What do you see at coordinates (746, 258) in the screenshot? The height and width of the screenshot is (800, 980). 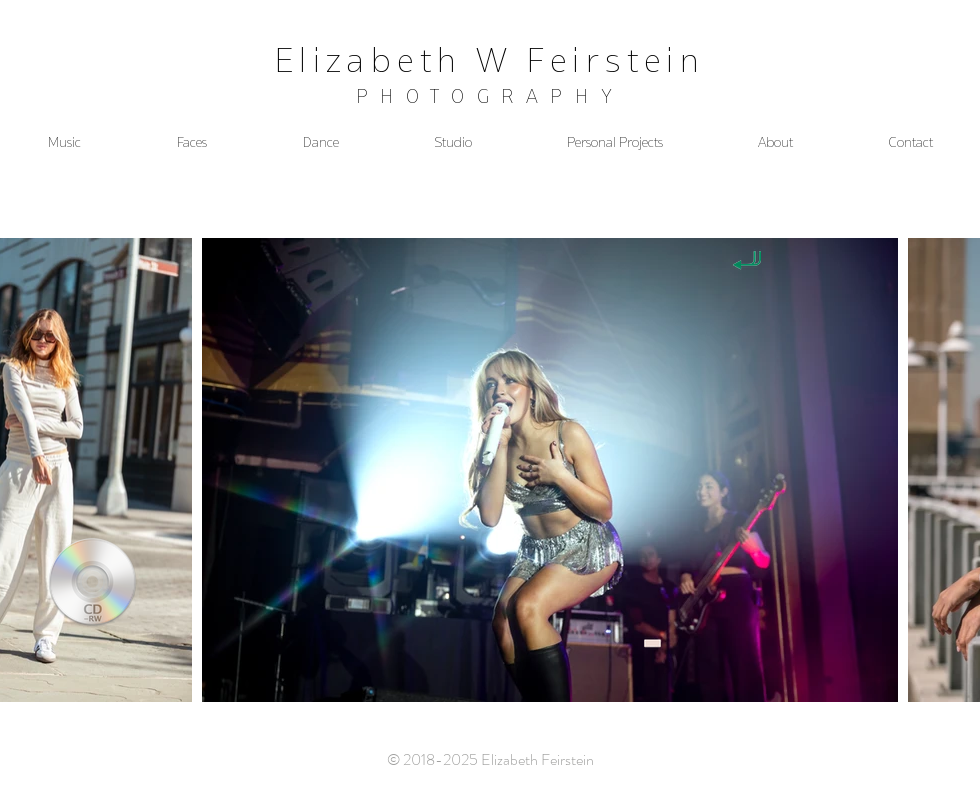 I see `reply to all recipients of an email` at bounding box center [746, 258].